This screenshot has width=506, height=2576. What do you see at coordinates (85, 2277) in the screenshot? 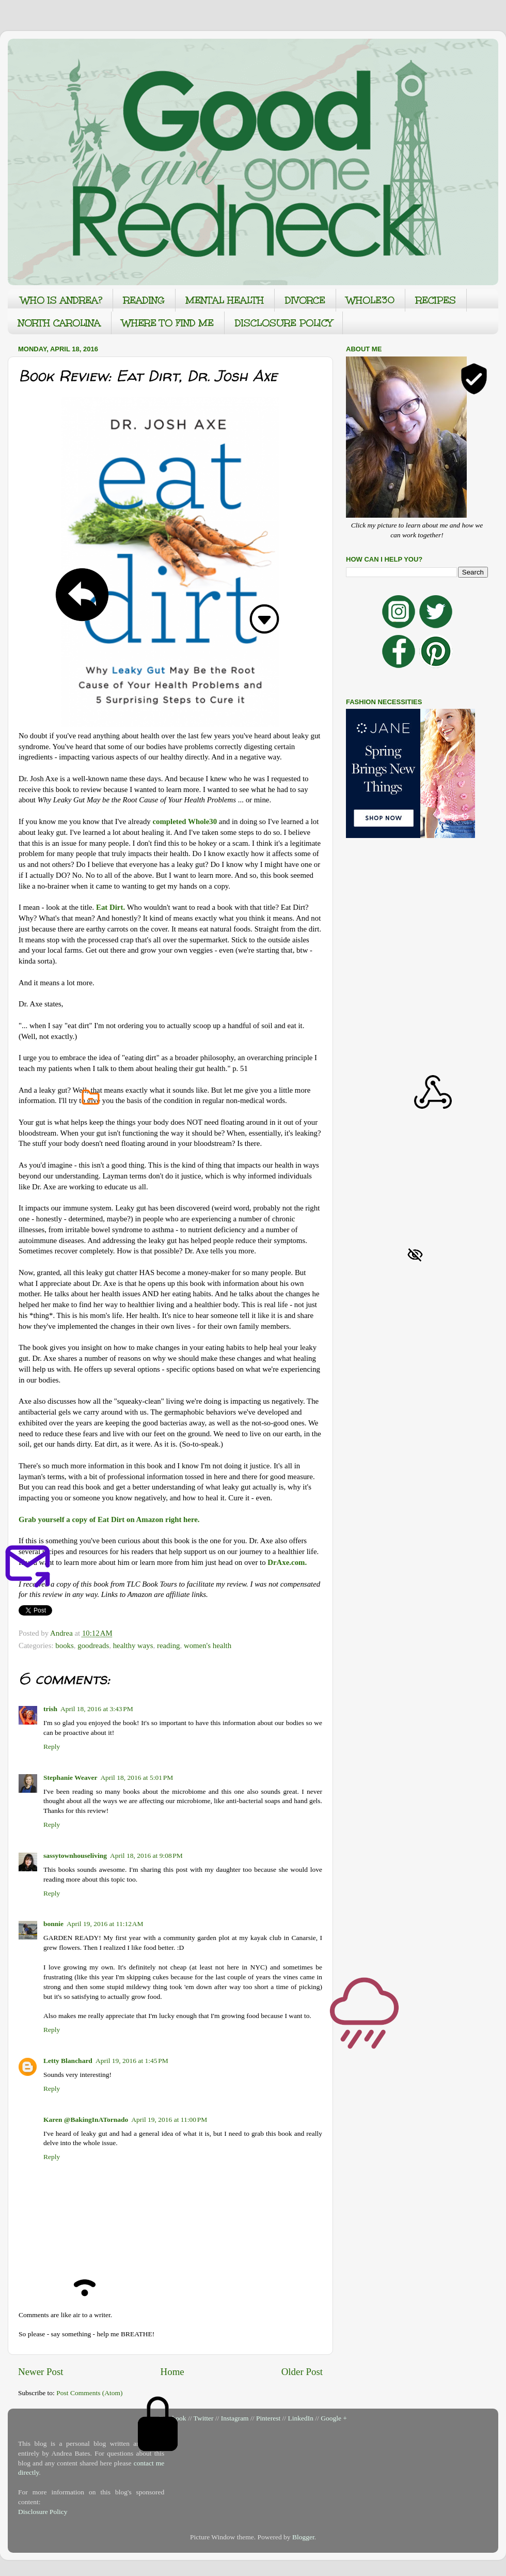
I see `indicates weak wifi signal strength` at bounding box center [85, 2277].